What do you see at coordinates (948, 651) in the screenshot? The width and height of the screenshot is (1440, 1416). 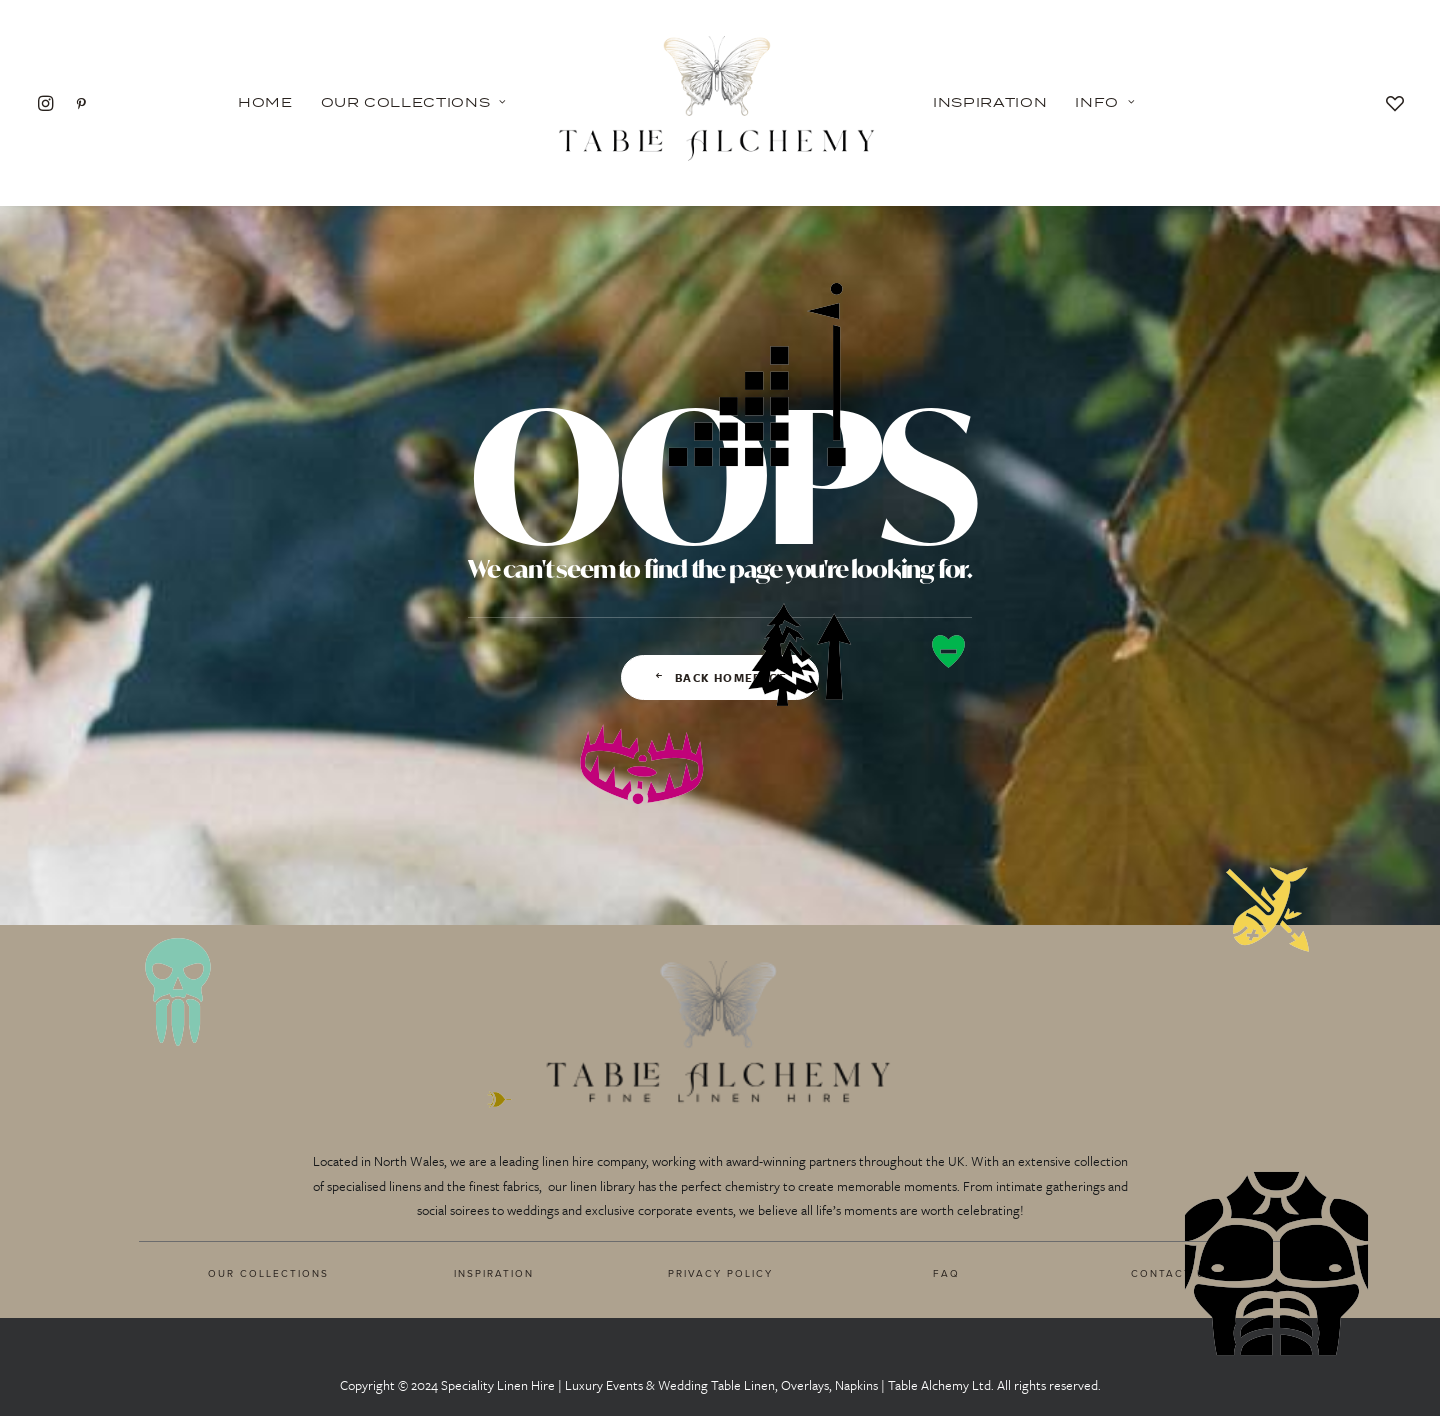 I see `remove from favorites` at bounding box center [948, 651].